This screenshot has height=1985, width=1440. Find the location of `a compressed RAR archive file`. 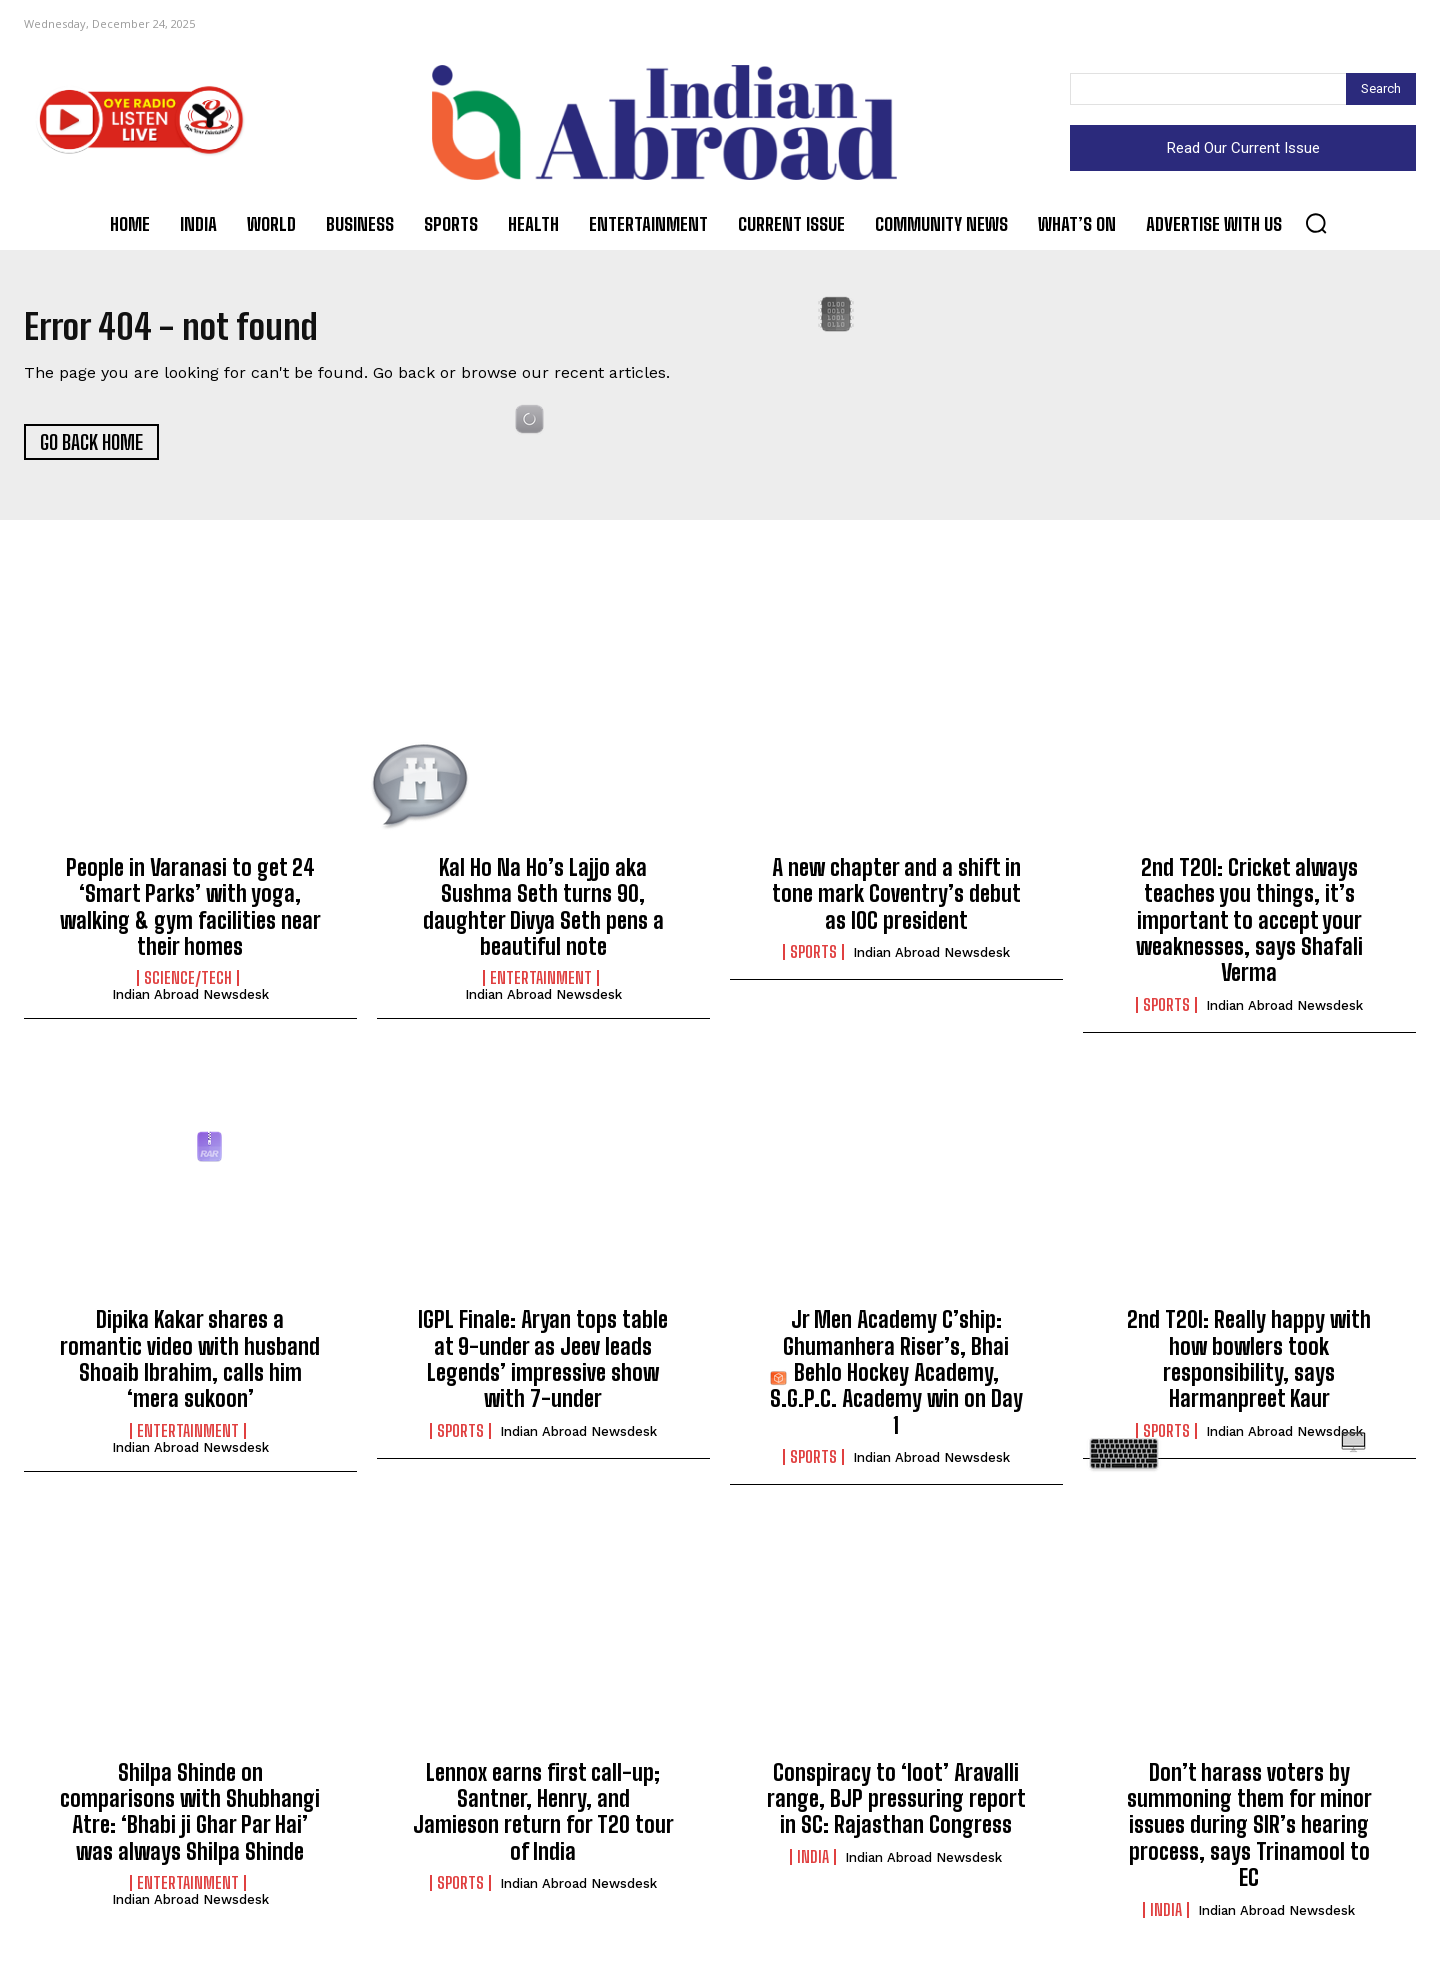

a compressed RAR archive file is located at coordinates (209, 1146).